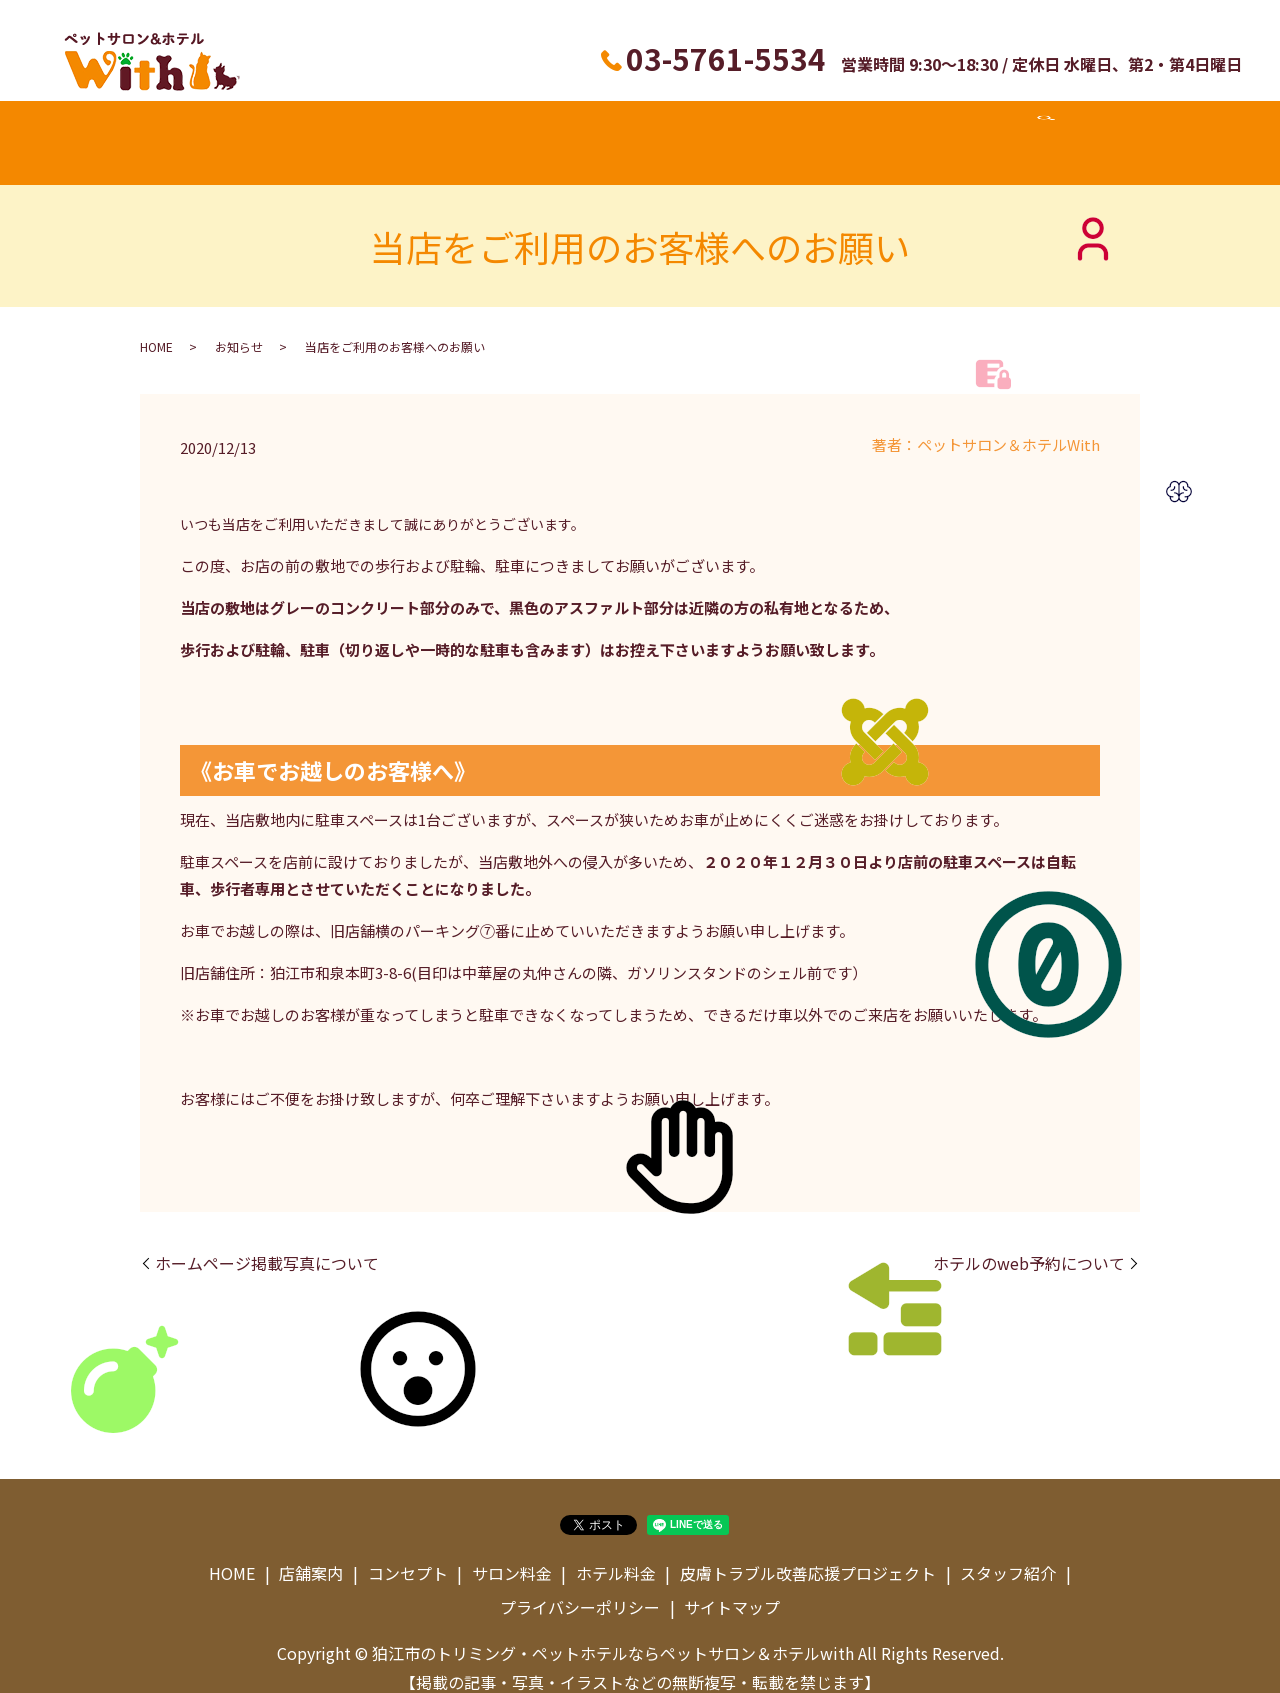 This screenshot has width=1280, height=1693. I want to click on joomla content management system logo, so click(885, 742).